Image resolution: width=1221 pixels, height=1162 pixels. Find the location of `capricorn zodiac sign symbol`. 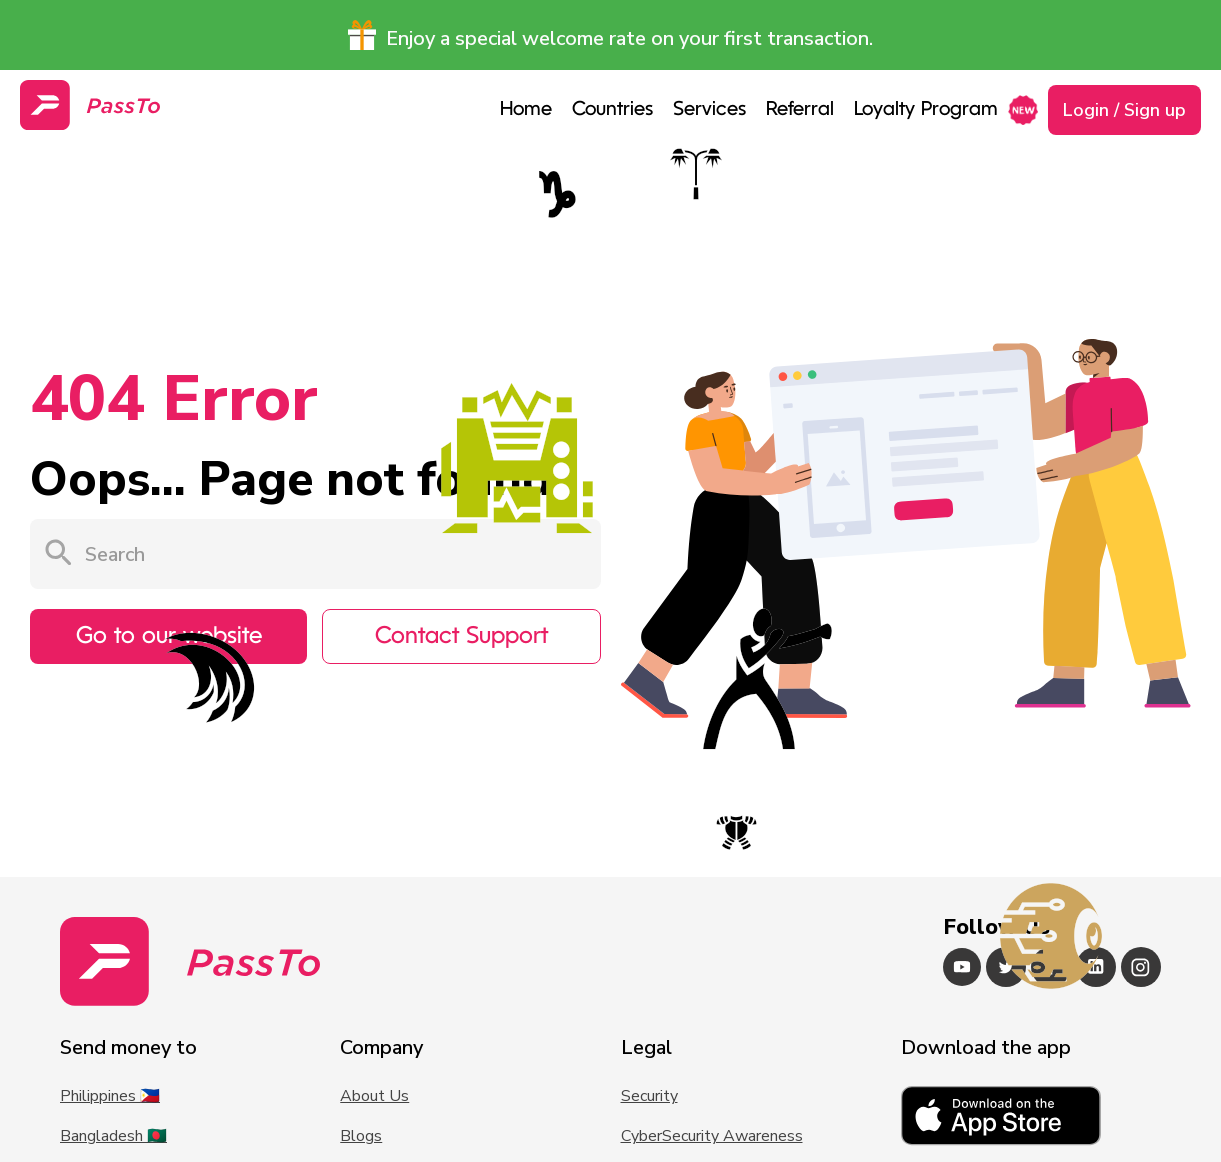

capricorn zodiac sign symbol is located at coordinates (556, 194).